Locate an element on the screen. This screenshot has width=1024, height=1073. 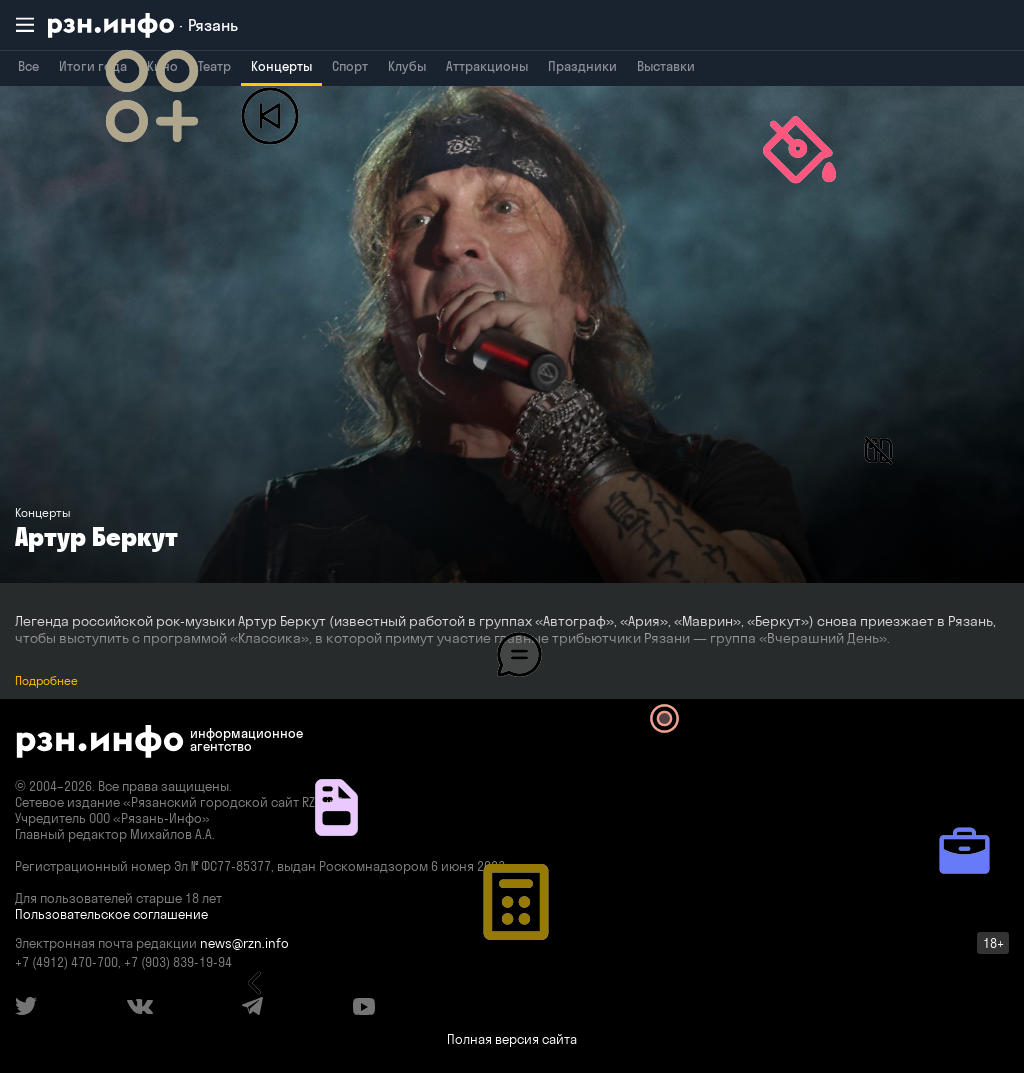
view invoice or billing document is located at coordinates (336, 807).